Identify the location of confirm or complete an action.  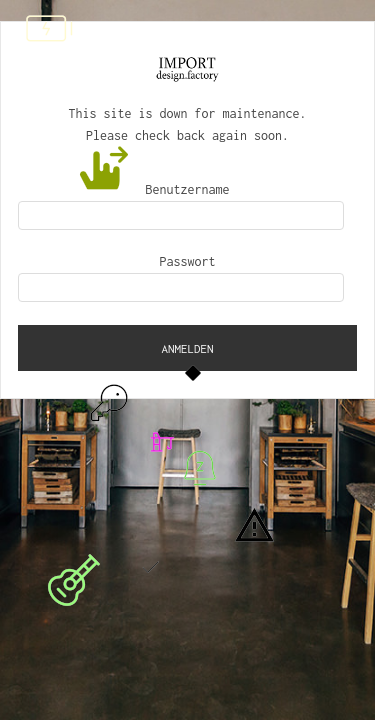
(150, 566).